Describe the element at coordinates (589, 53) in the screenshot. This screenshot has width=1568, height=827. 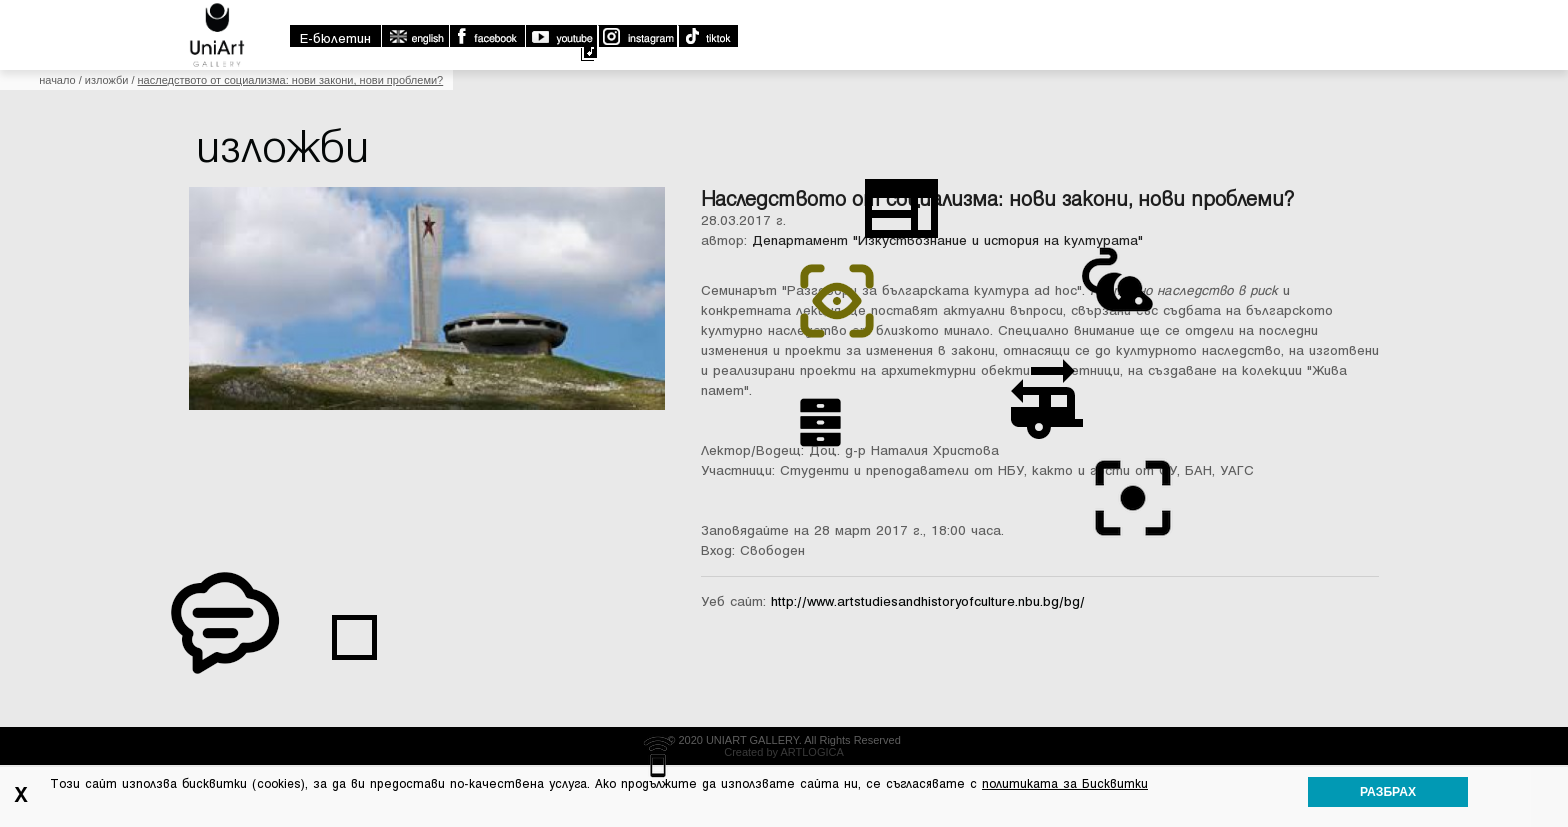
I see `access your music library` at that location.